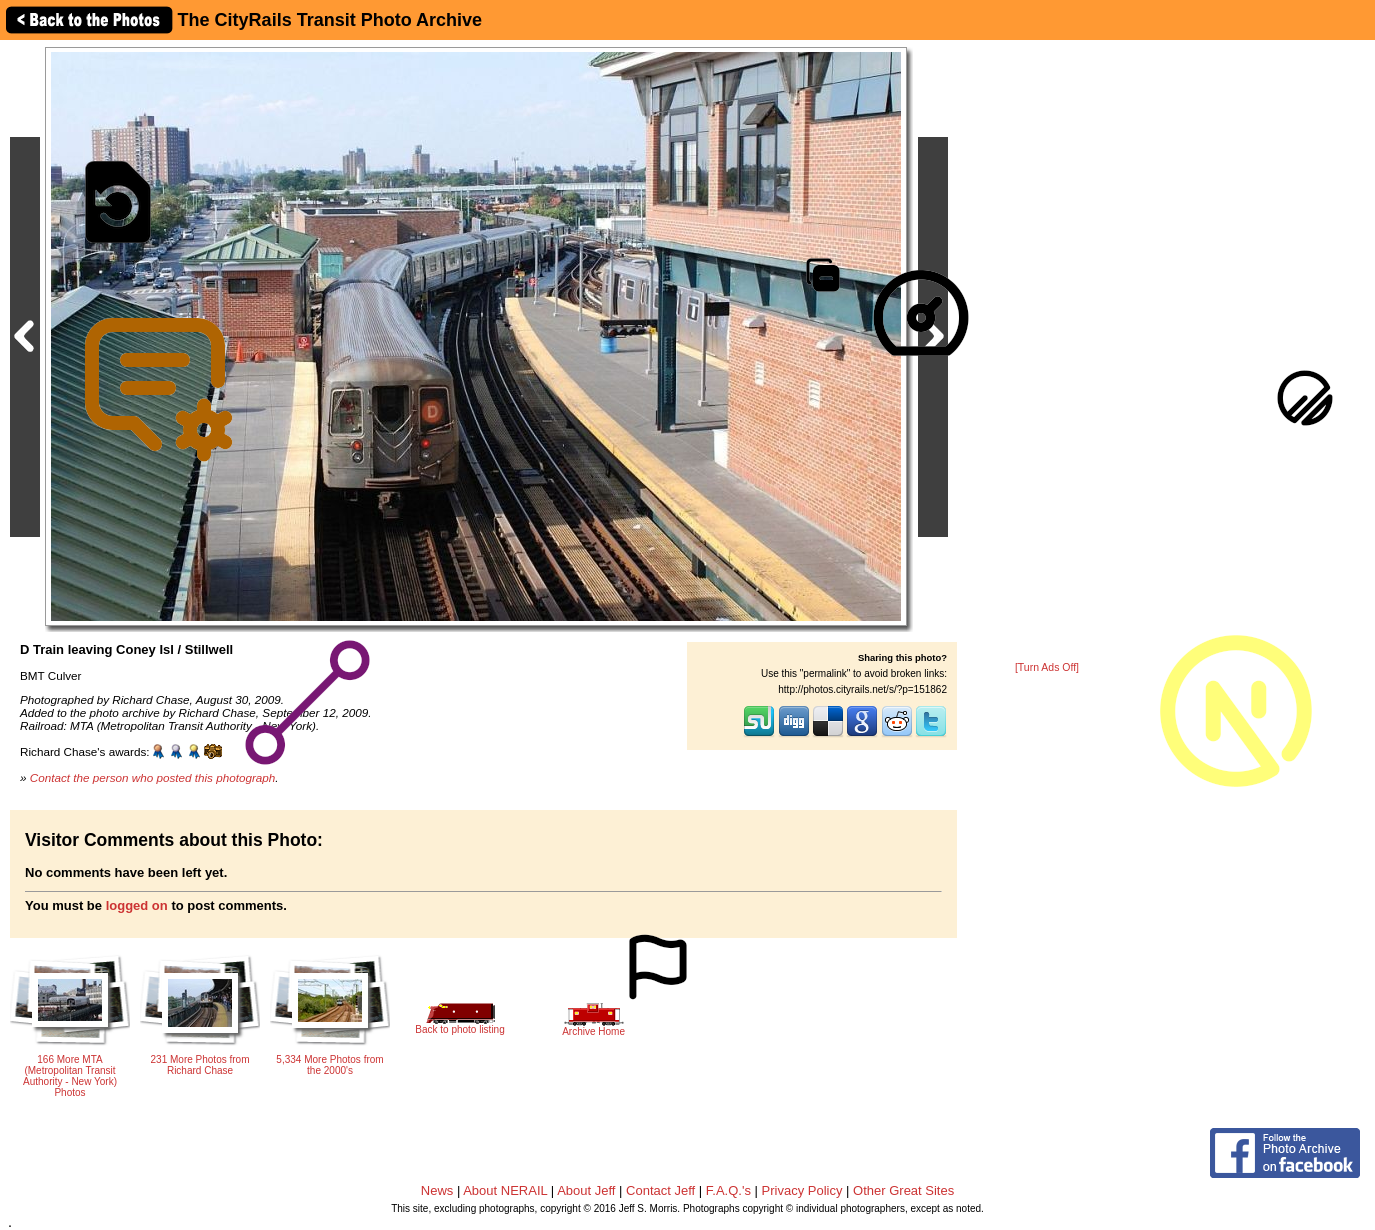  What do you see at coordinates (307, 702) in the screenshot?
I see `draw a line between two points` at bounding box center [307, 702].